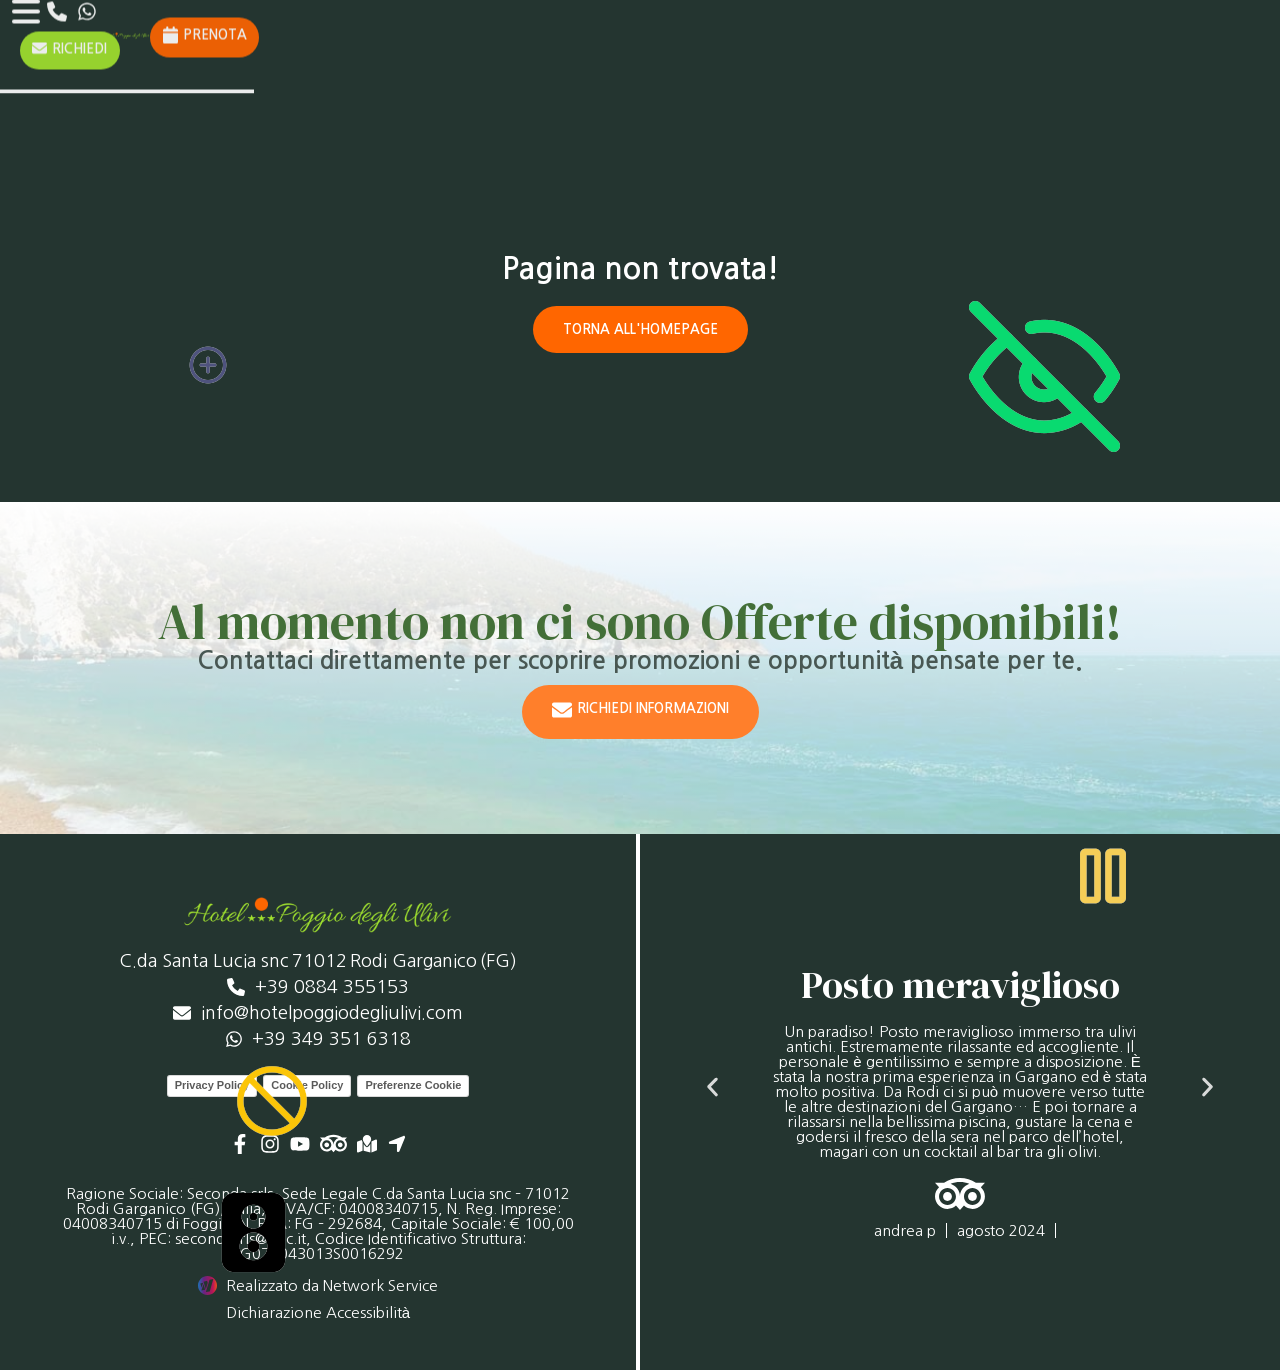 The height and width of the screenshot is (1372, 1280). What do you see at coordinates (253, 1232) in the screenshot?
I see `adjust speaker or audio output settings` at bounding box center [253, 1232].